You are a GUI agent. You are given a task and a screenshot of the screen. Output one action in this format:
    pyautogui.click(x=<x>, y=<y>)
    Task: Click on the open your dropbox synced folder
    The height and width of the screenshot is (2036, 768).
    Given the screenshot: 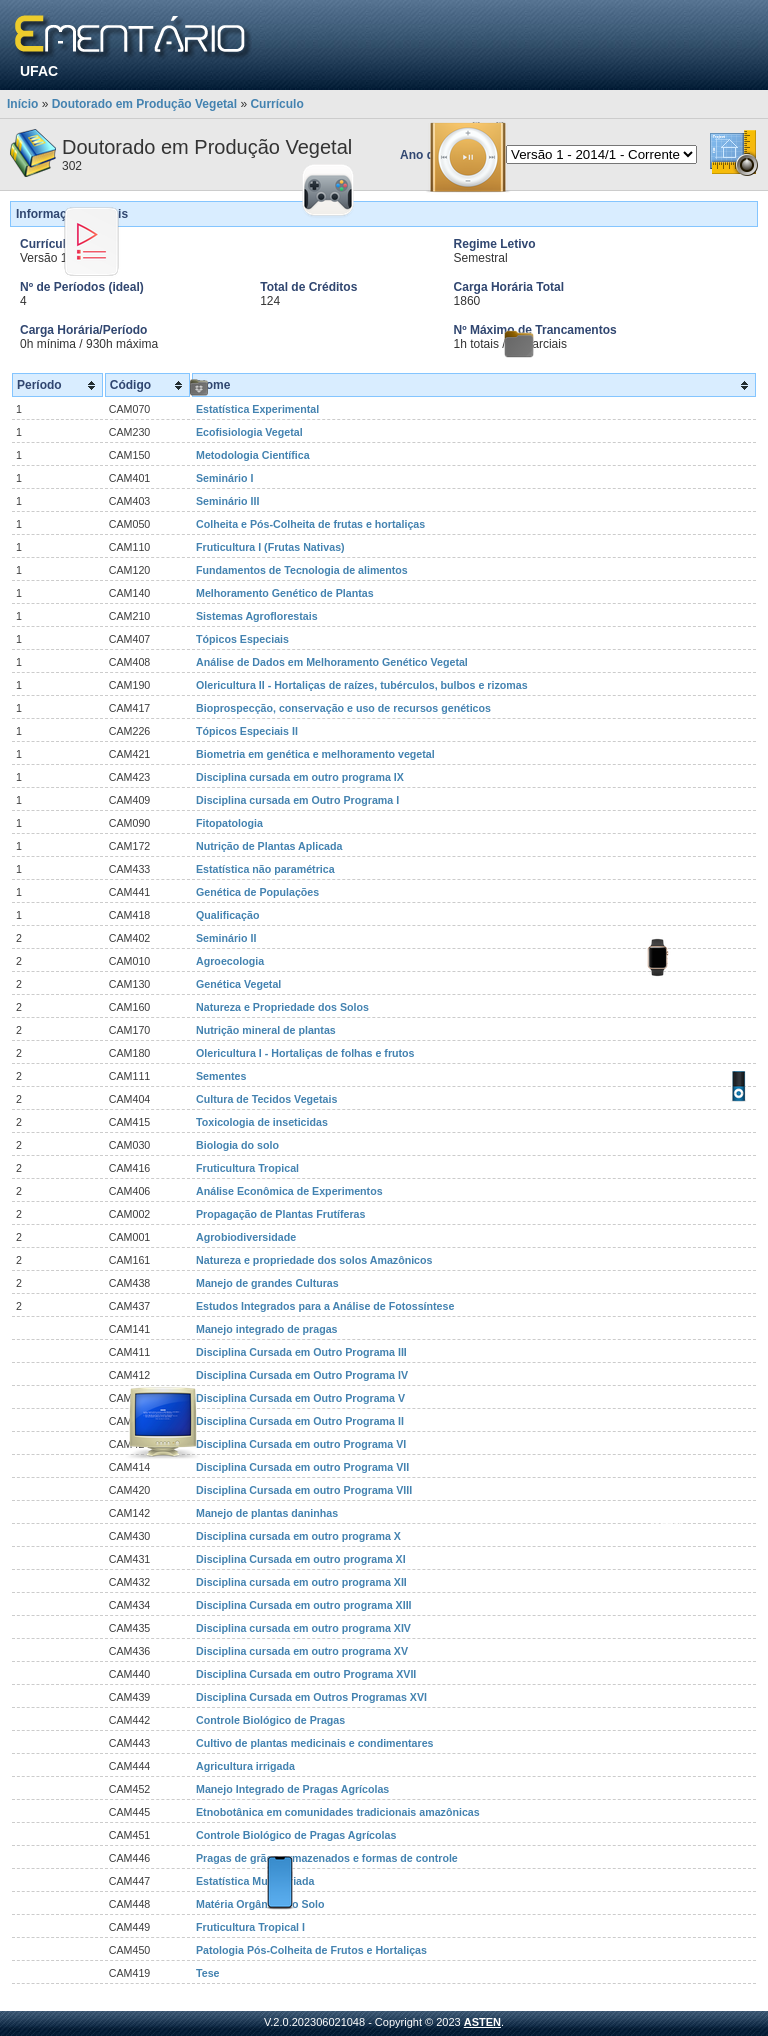 What is the action you would take?
    pyautogui.click(x=199, y=387)
    